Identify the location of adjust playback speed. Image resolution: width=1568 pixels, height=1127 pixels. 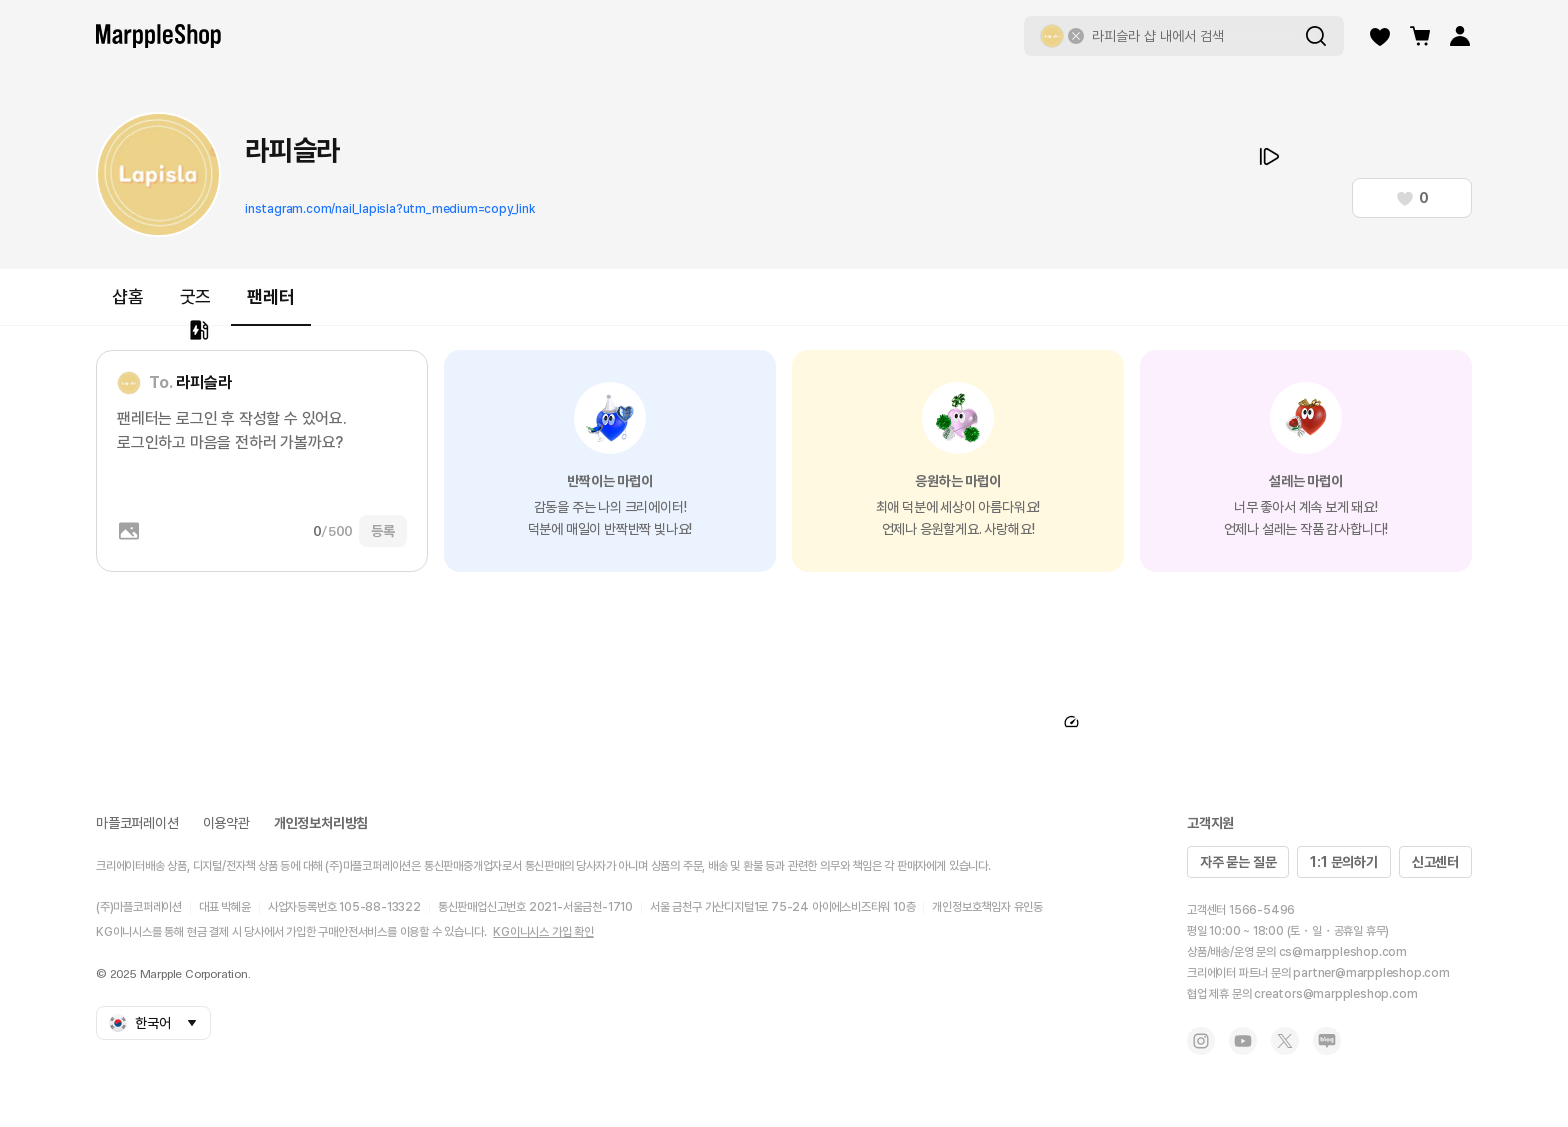
(1071, 721).